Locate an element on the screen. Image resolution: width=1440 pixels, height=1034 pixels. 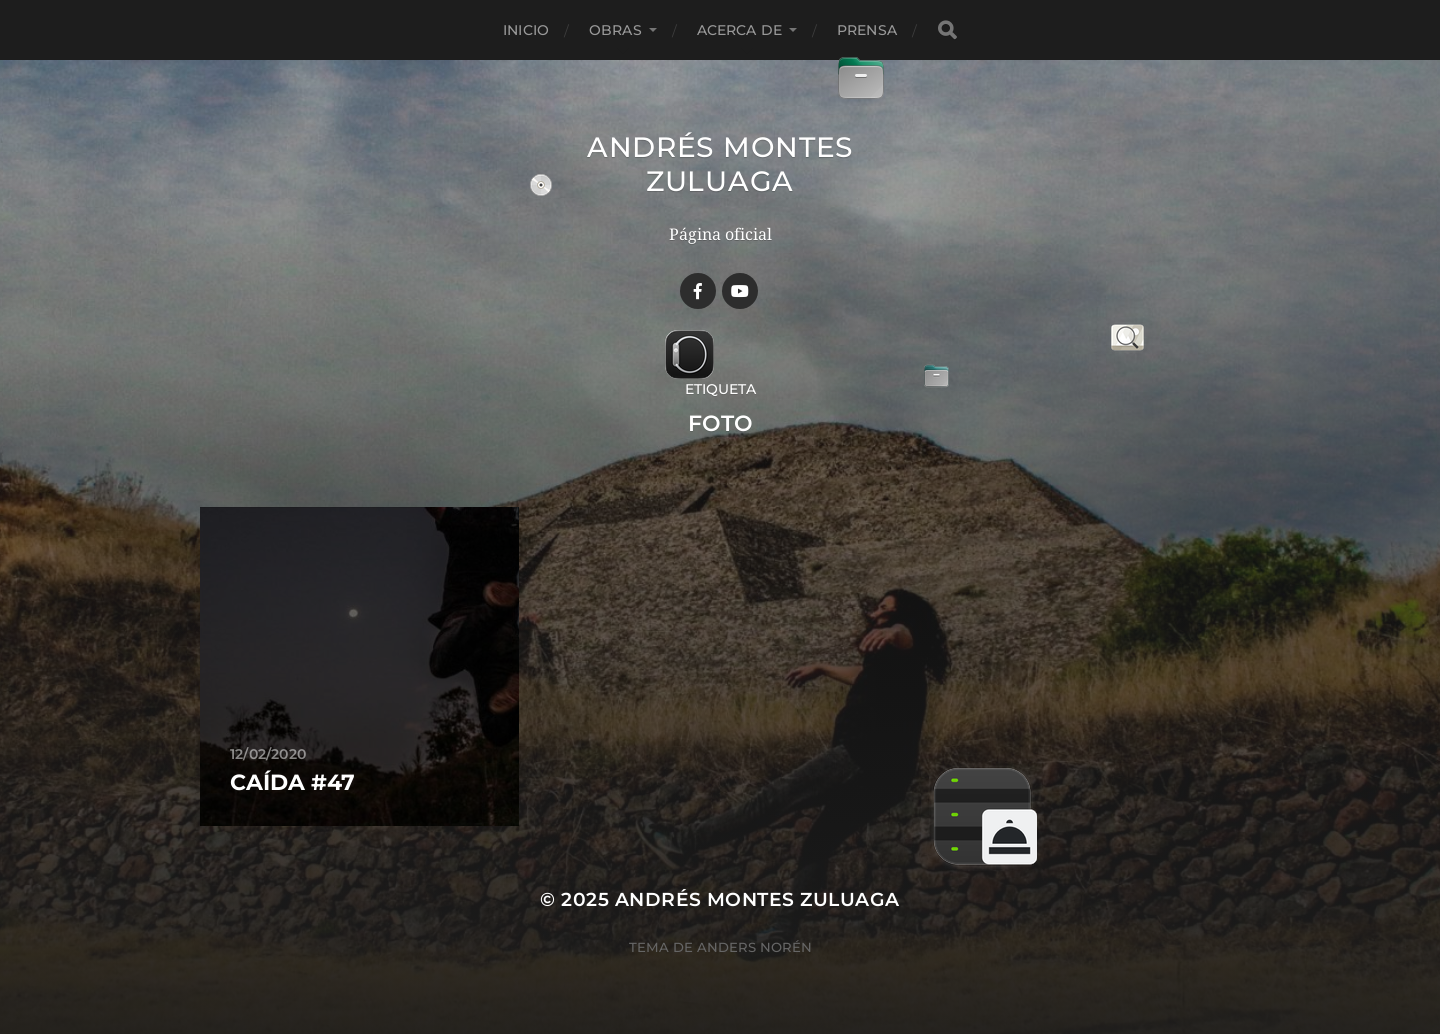
open eye of gnome image viewer is located at coordinates (1127, 337).